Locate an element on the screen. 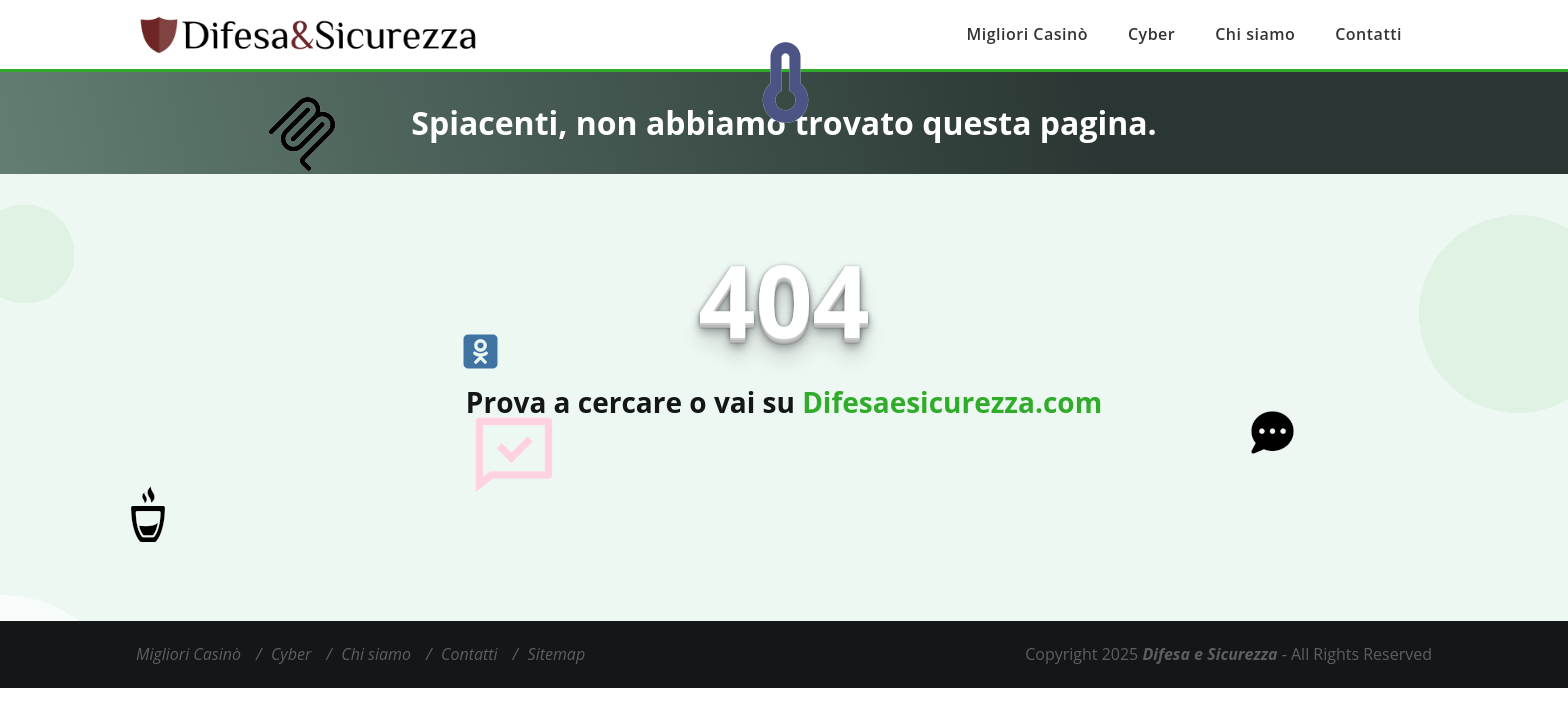 This screenshot has width=1568, height=720. mocha javascript testing framework logo is located at coordinates (148, 514).